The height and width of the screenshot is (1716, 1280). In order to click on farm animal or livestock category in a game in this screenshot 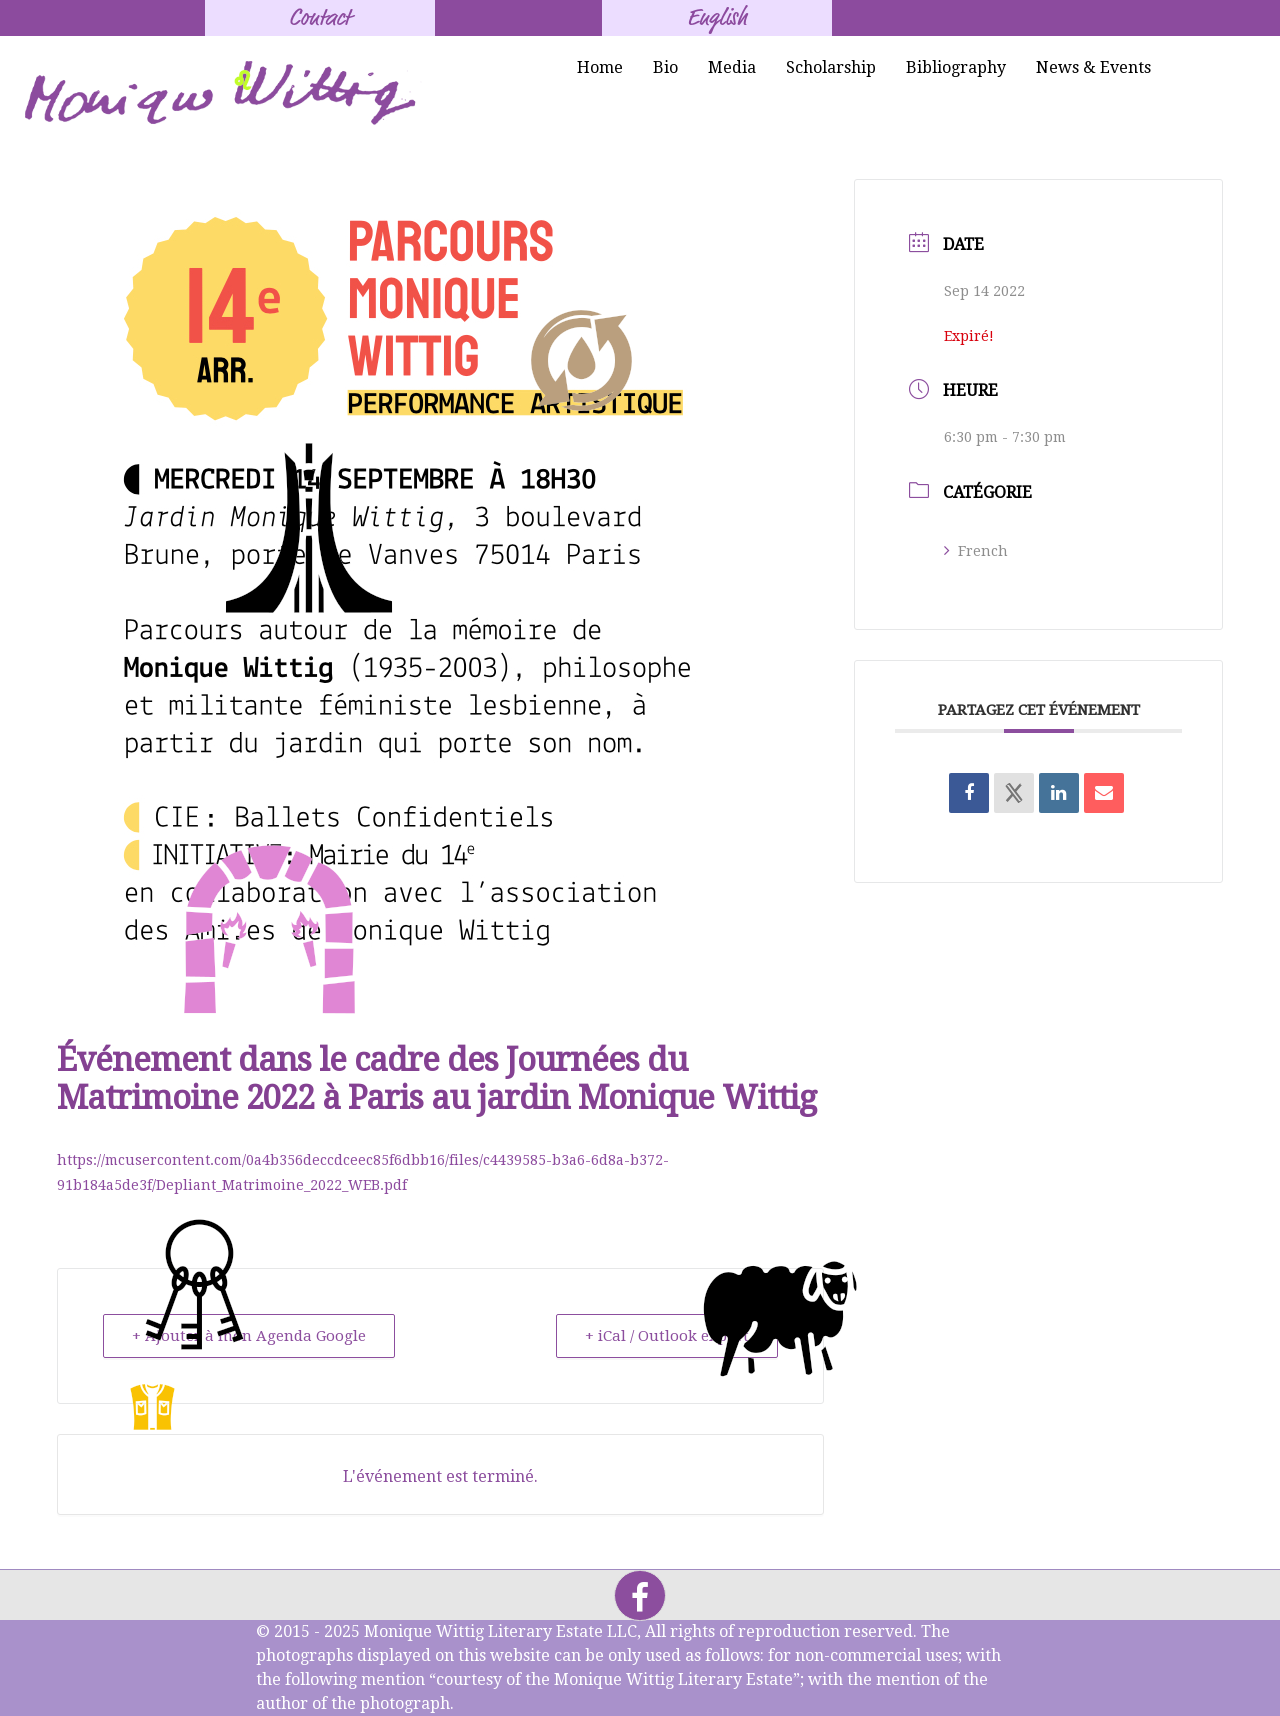, I will do `click(779, 1314)`.